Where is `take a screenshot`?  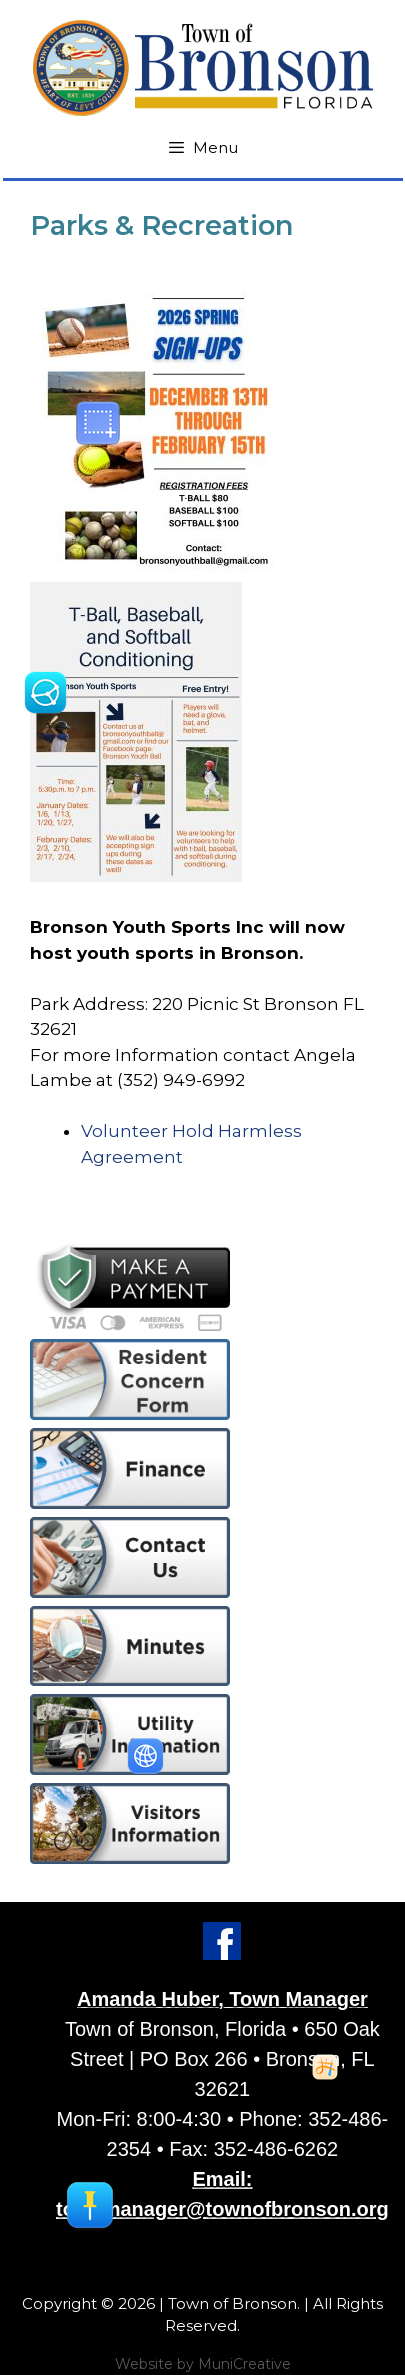
take a screenshot is located at coordinates (98, 423).